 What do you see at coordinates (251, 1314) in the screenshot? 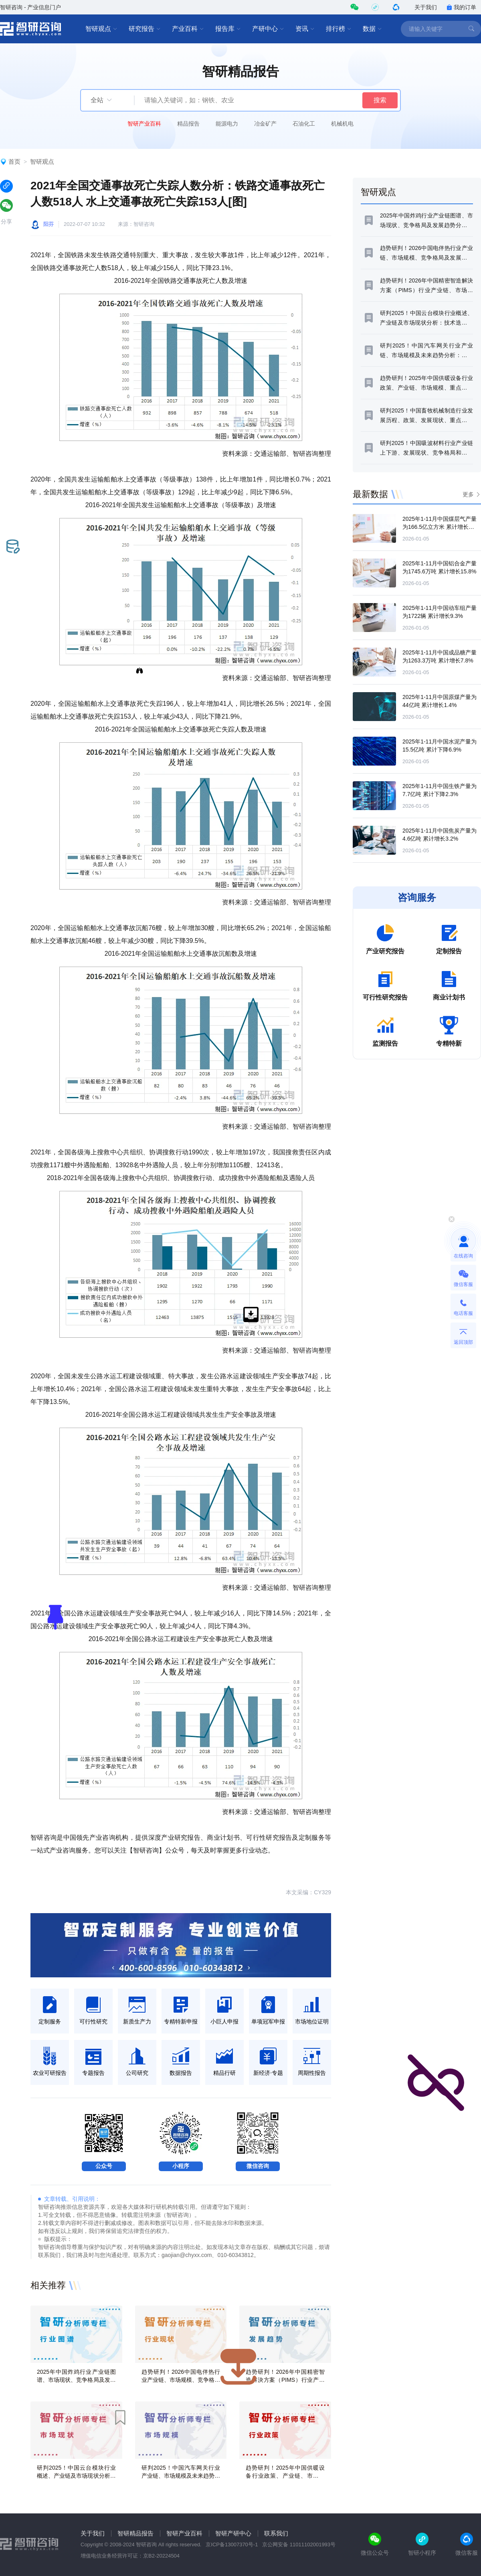
I see `download to inbox` at bounding box center [251, 1314].